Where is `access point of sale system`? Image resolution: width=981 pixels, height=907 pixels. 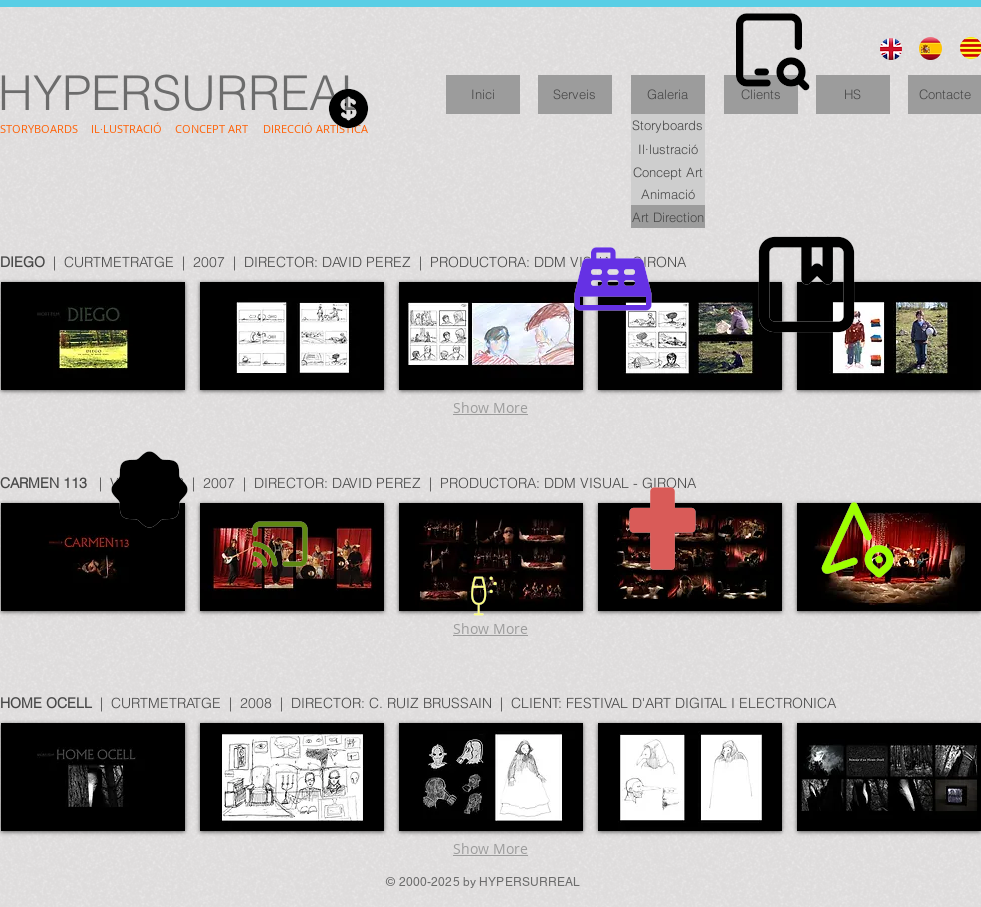 access point of sale system is located at coordinates (613, 283).